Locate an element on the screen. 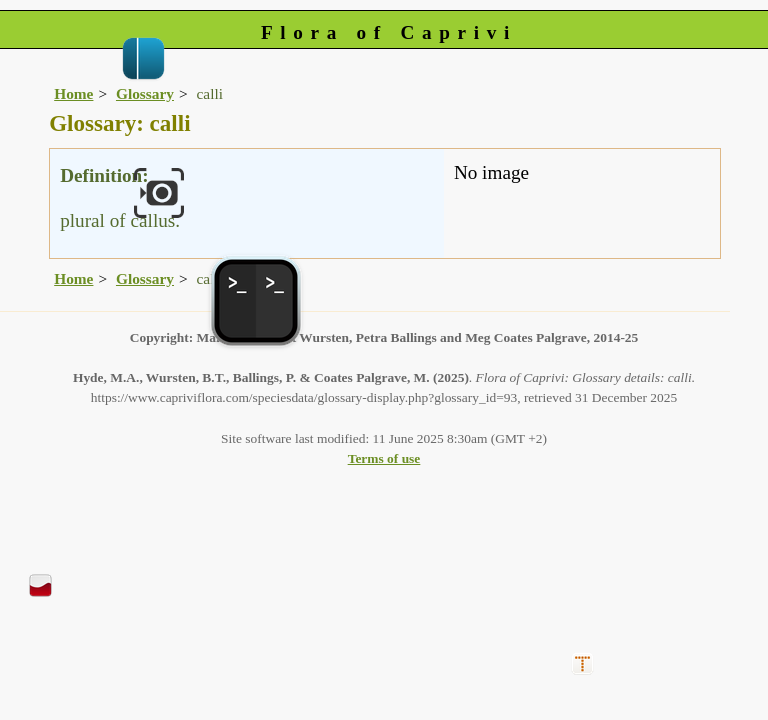 This screenshot has height=720, width=768. open tipp10 typing tutor application is located at coordinates (582, 663).